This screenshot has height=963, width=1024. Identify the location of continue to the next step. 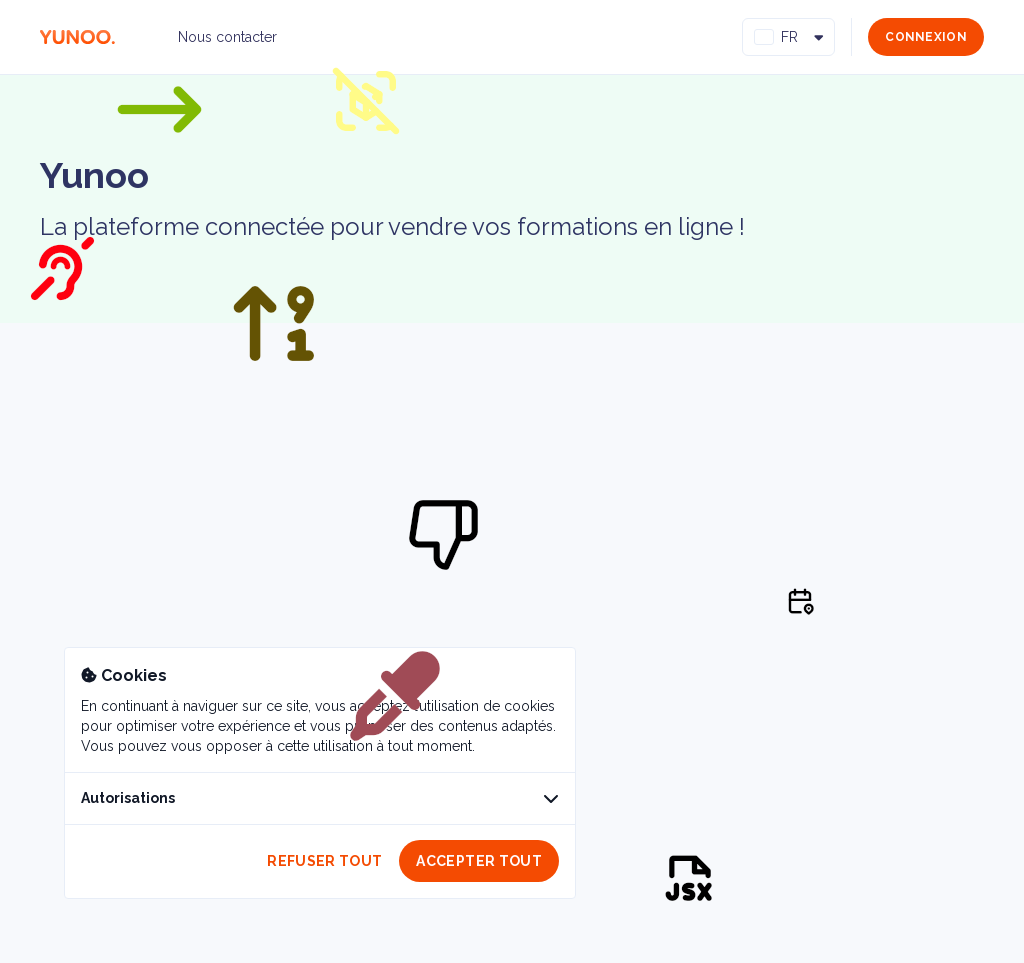
(159, 109).